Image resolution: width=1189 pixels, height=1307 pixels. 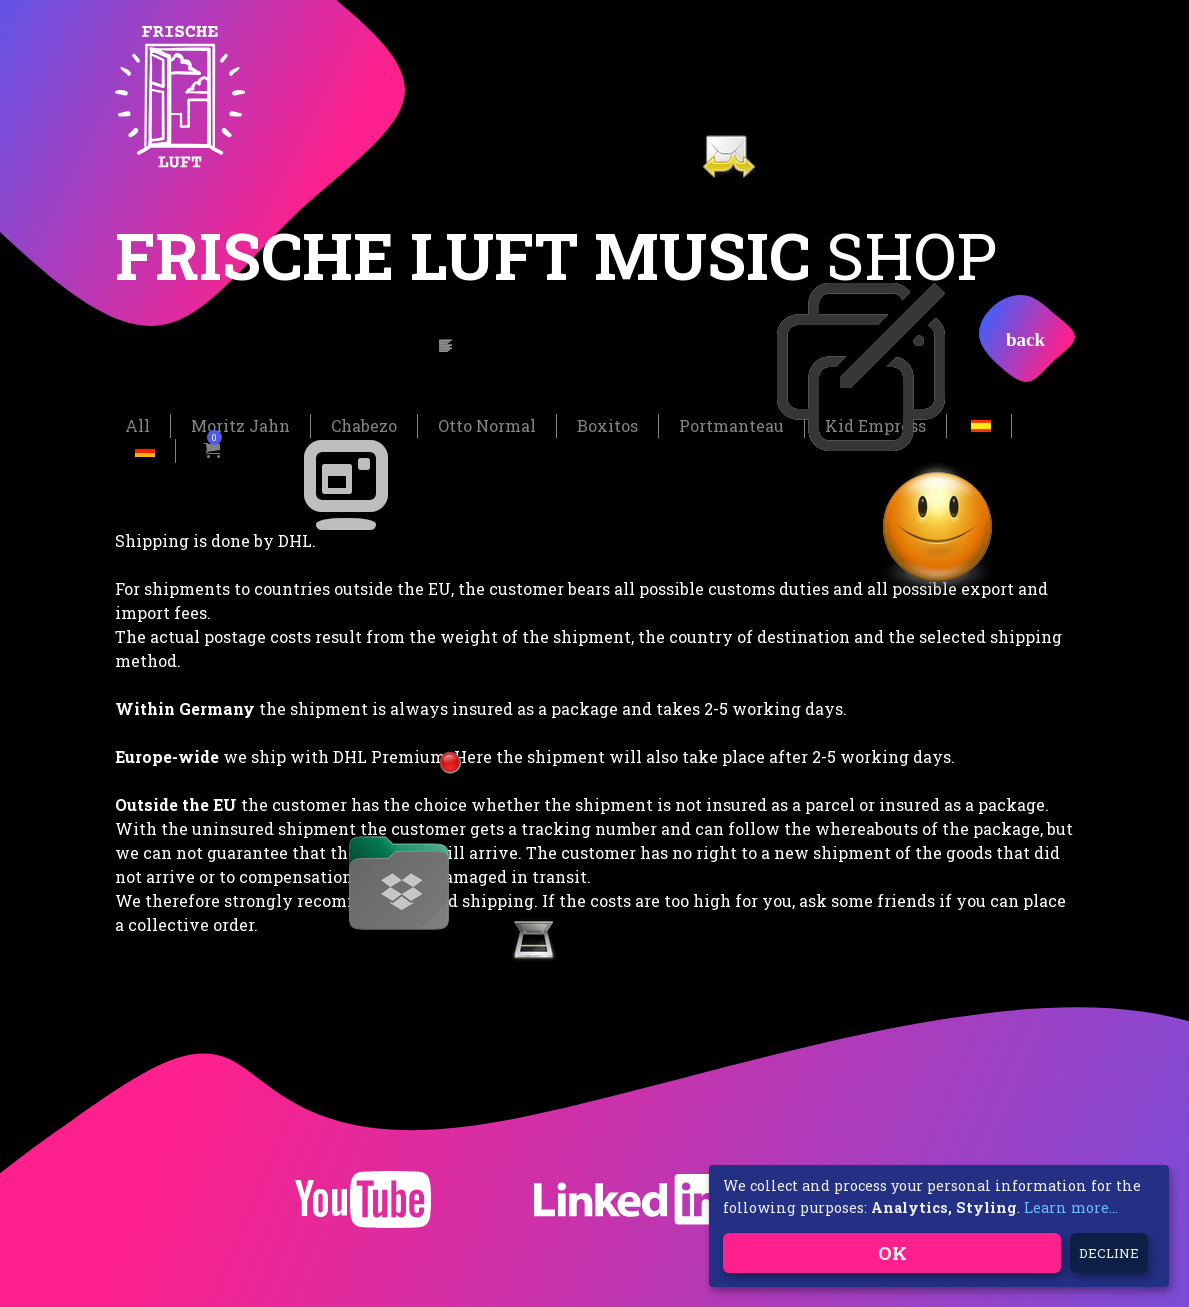 I want to click on reply to all recipients of an email, so click(x=729, y=152).